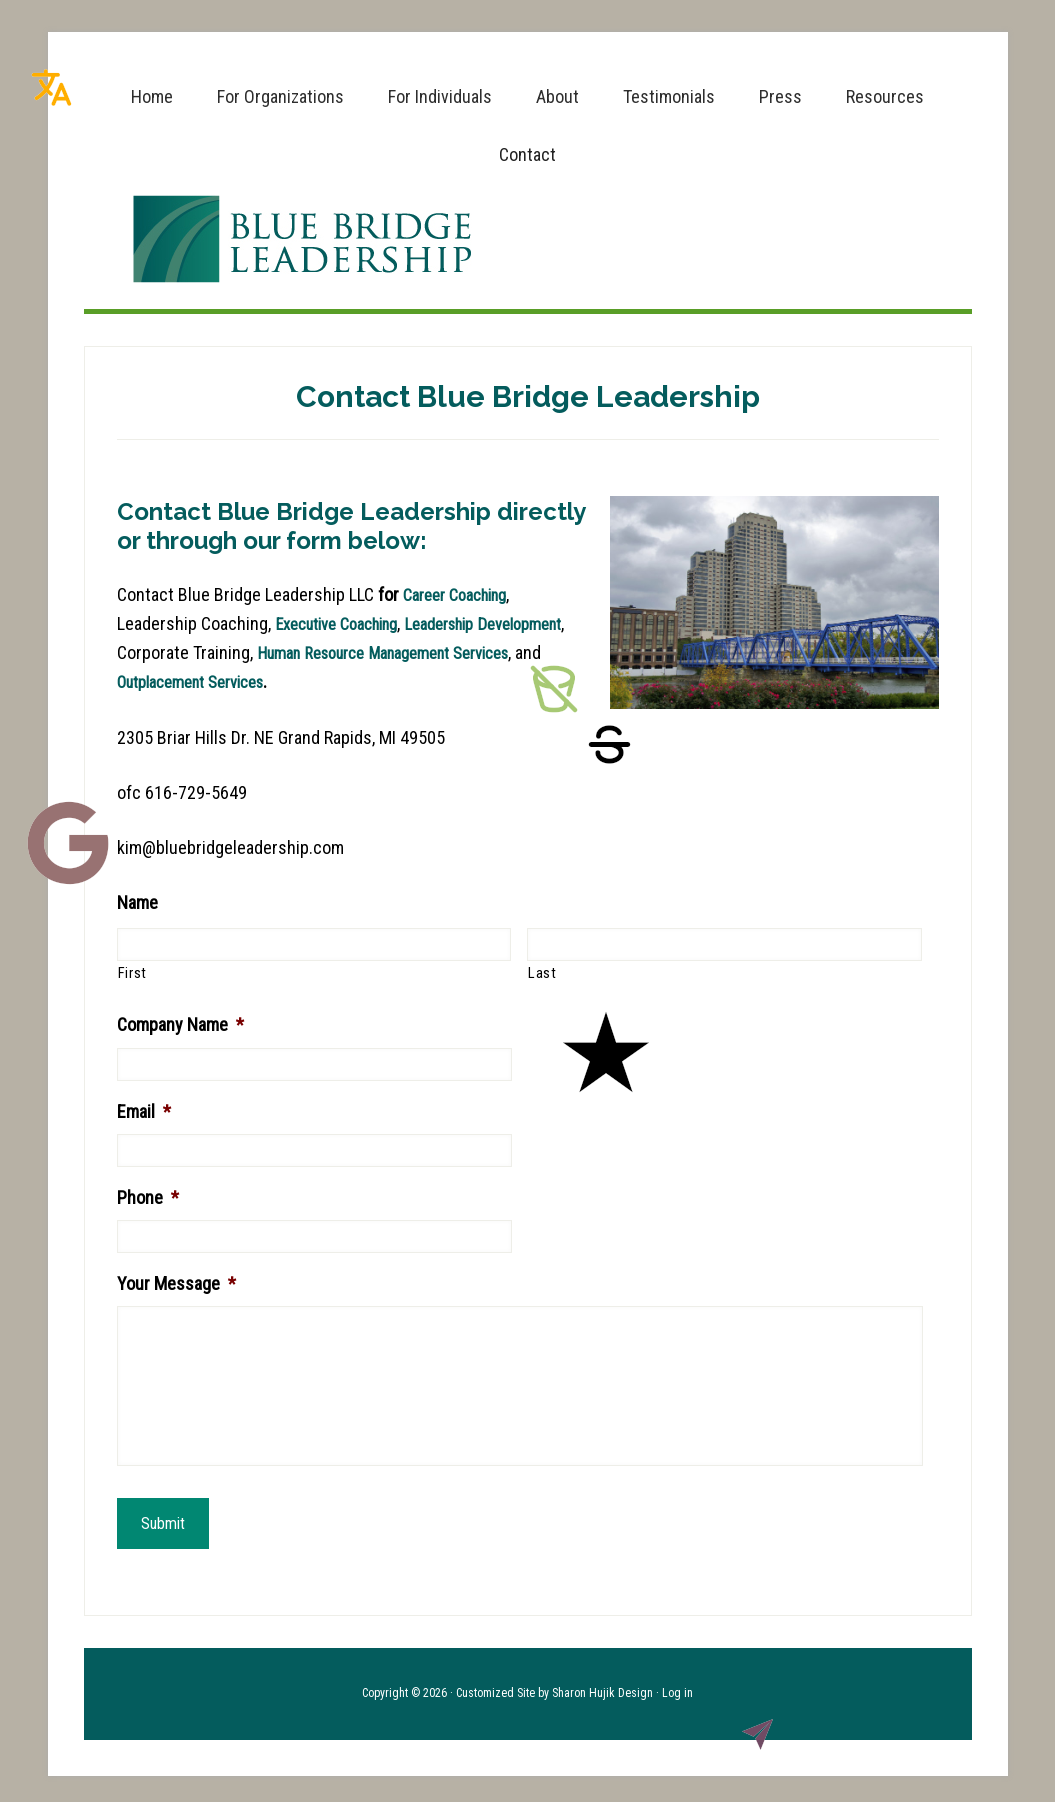 Image resolution: width=1055 pixels, height=1802 pixels. I want to click on send a message, so click(757, 1734).